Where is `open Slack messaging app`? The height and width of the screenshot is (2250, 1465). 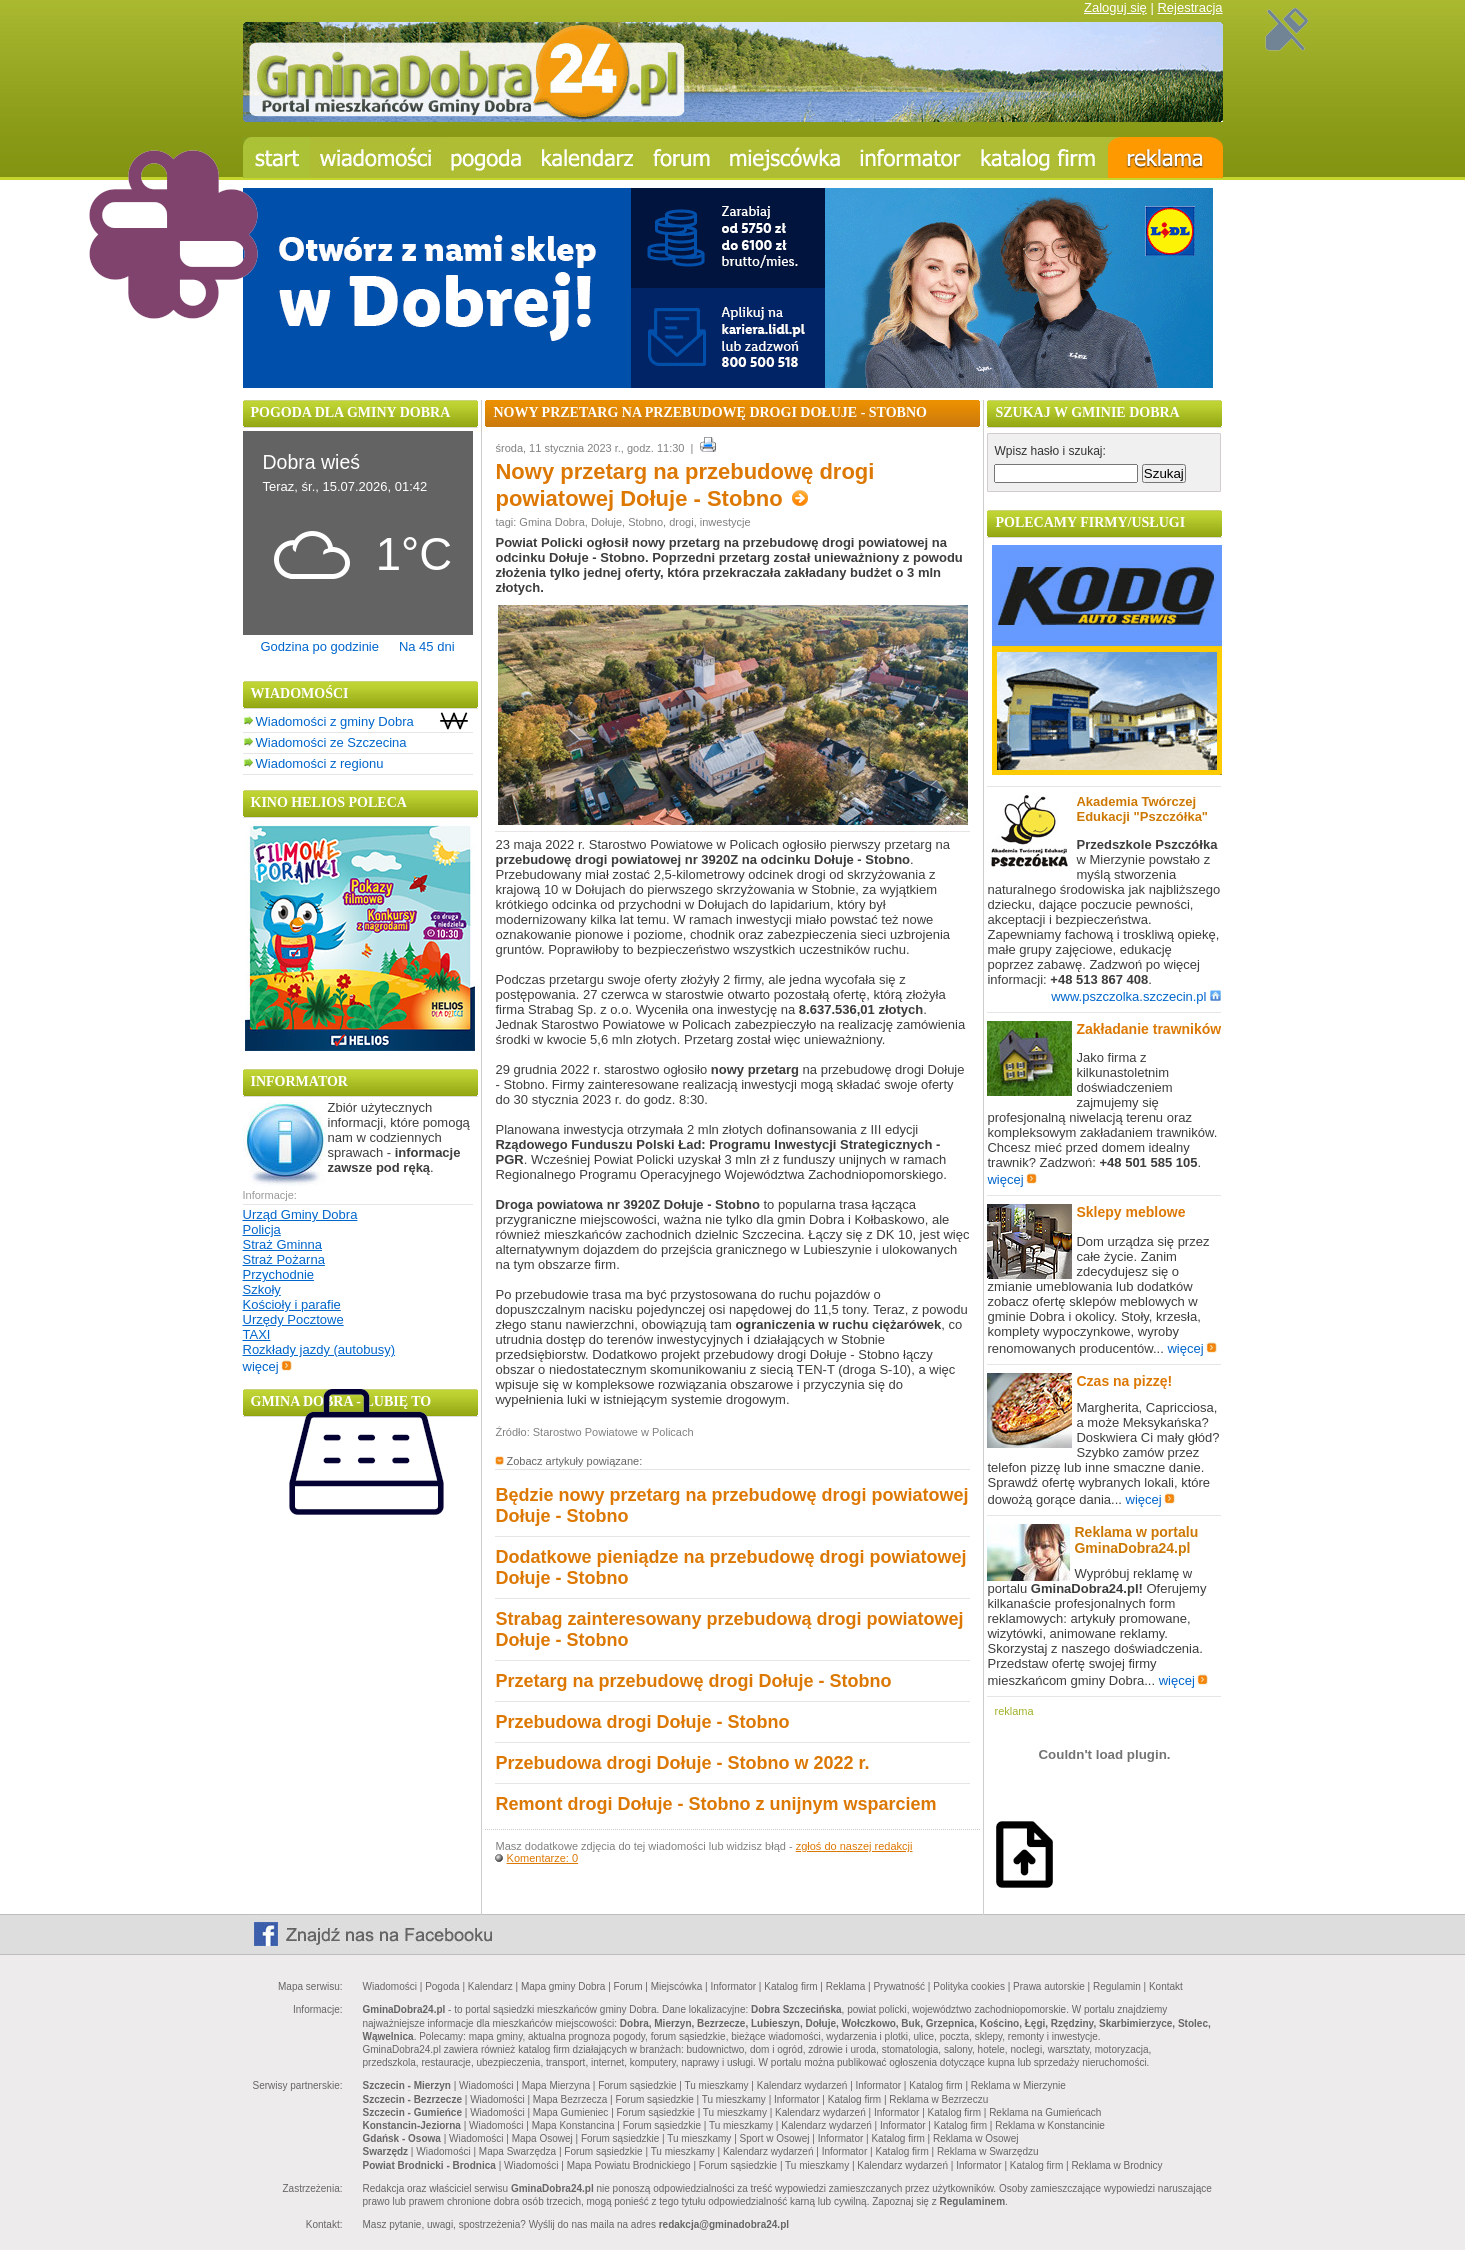 open Slack messaging app is located at coordinates (173, 234).